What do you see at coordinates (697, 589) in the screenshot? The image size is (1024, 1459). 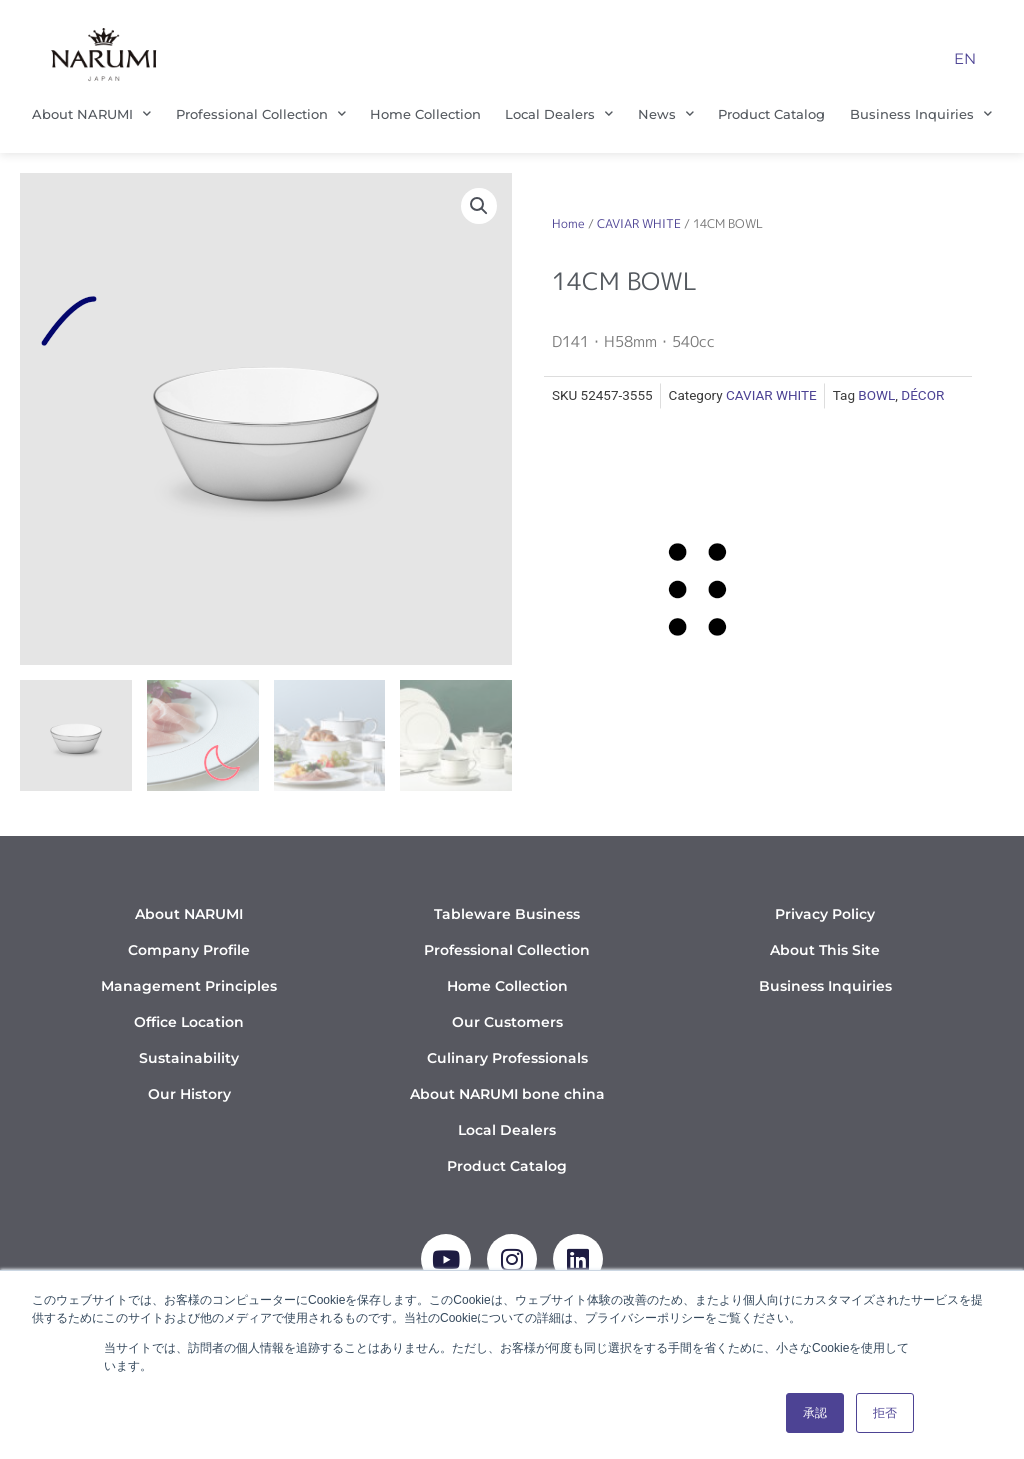 I see `drag to reorder items` at bounding box center [697, 589].